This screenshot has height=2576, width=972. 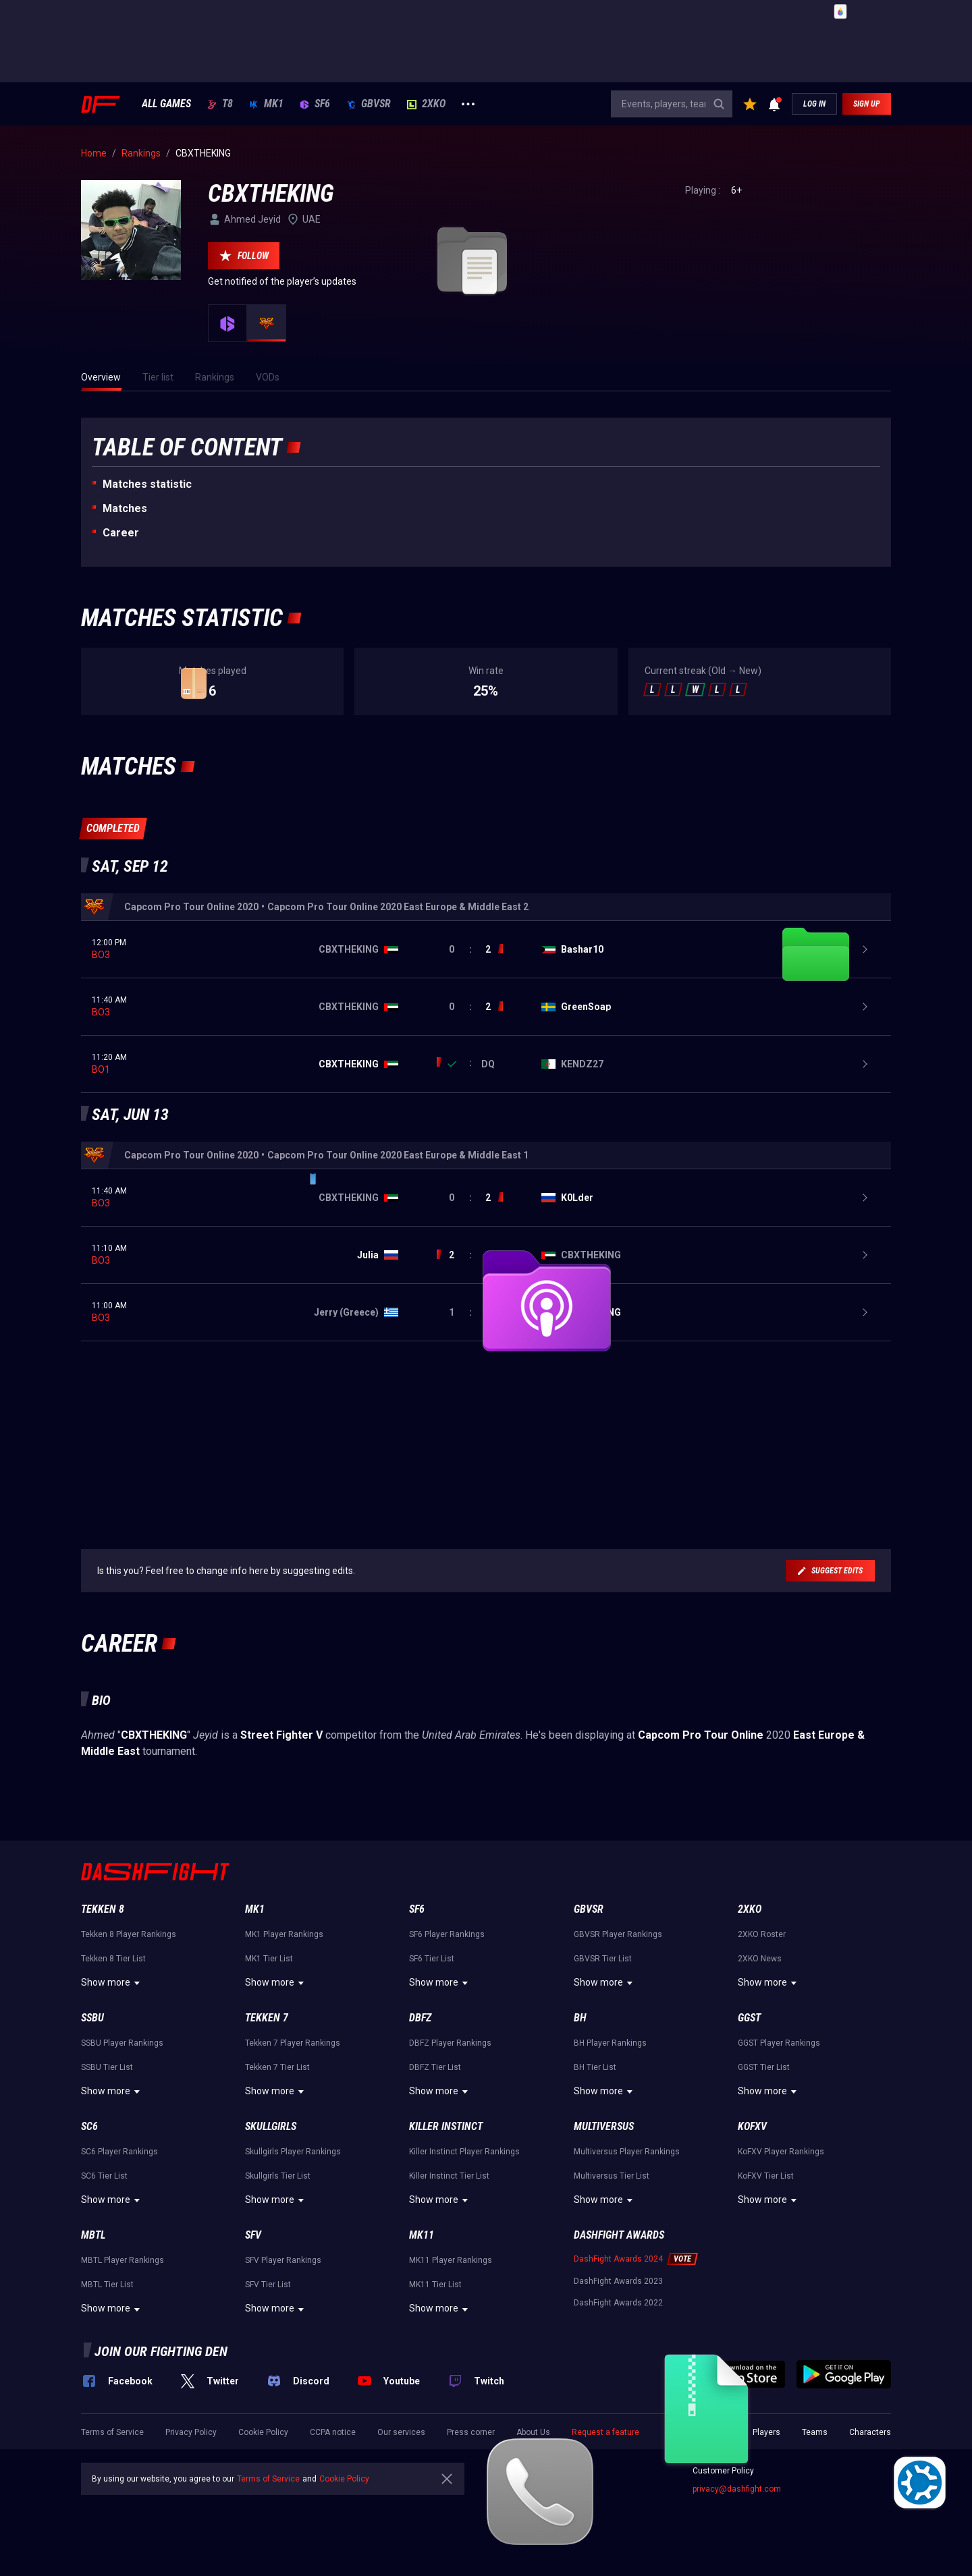 What do you see at coordinates (472, 259) in the screenshot?
I see `open an existing document or file` at bounding box center [472, 259].